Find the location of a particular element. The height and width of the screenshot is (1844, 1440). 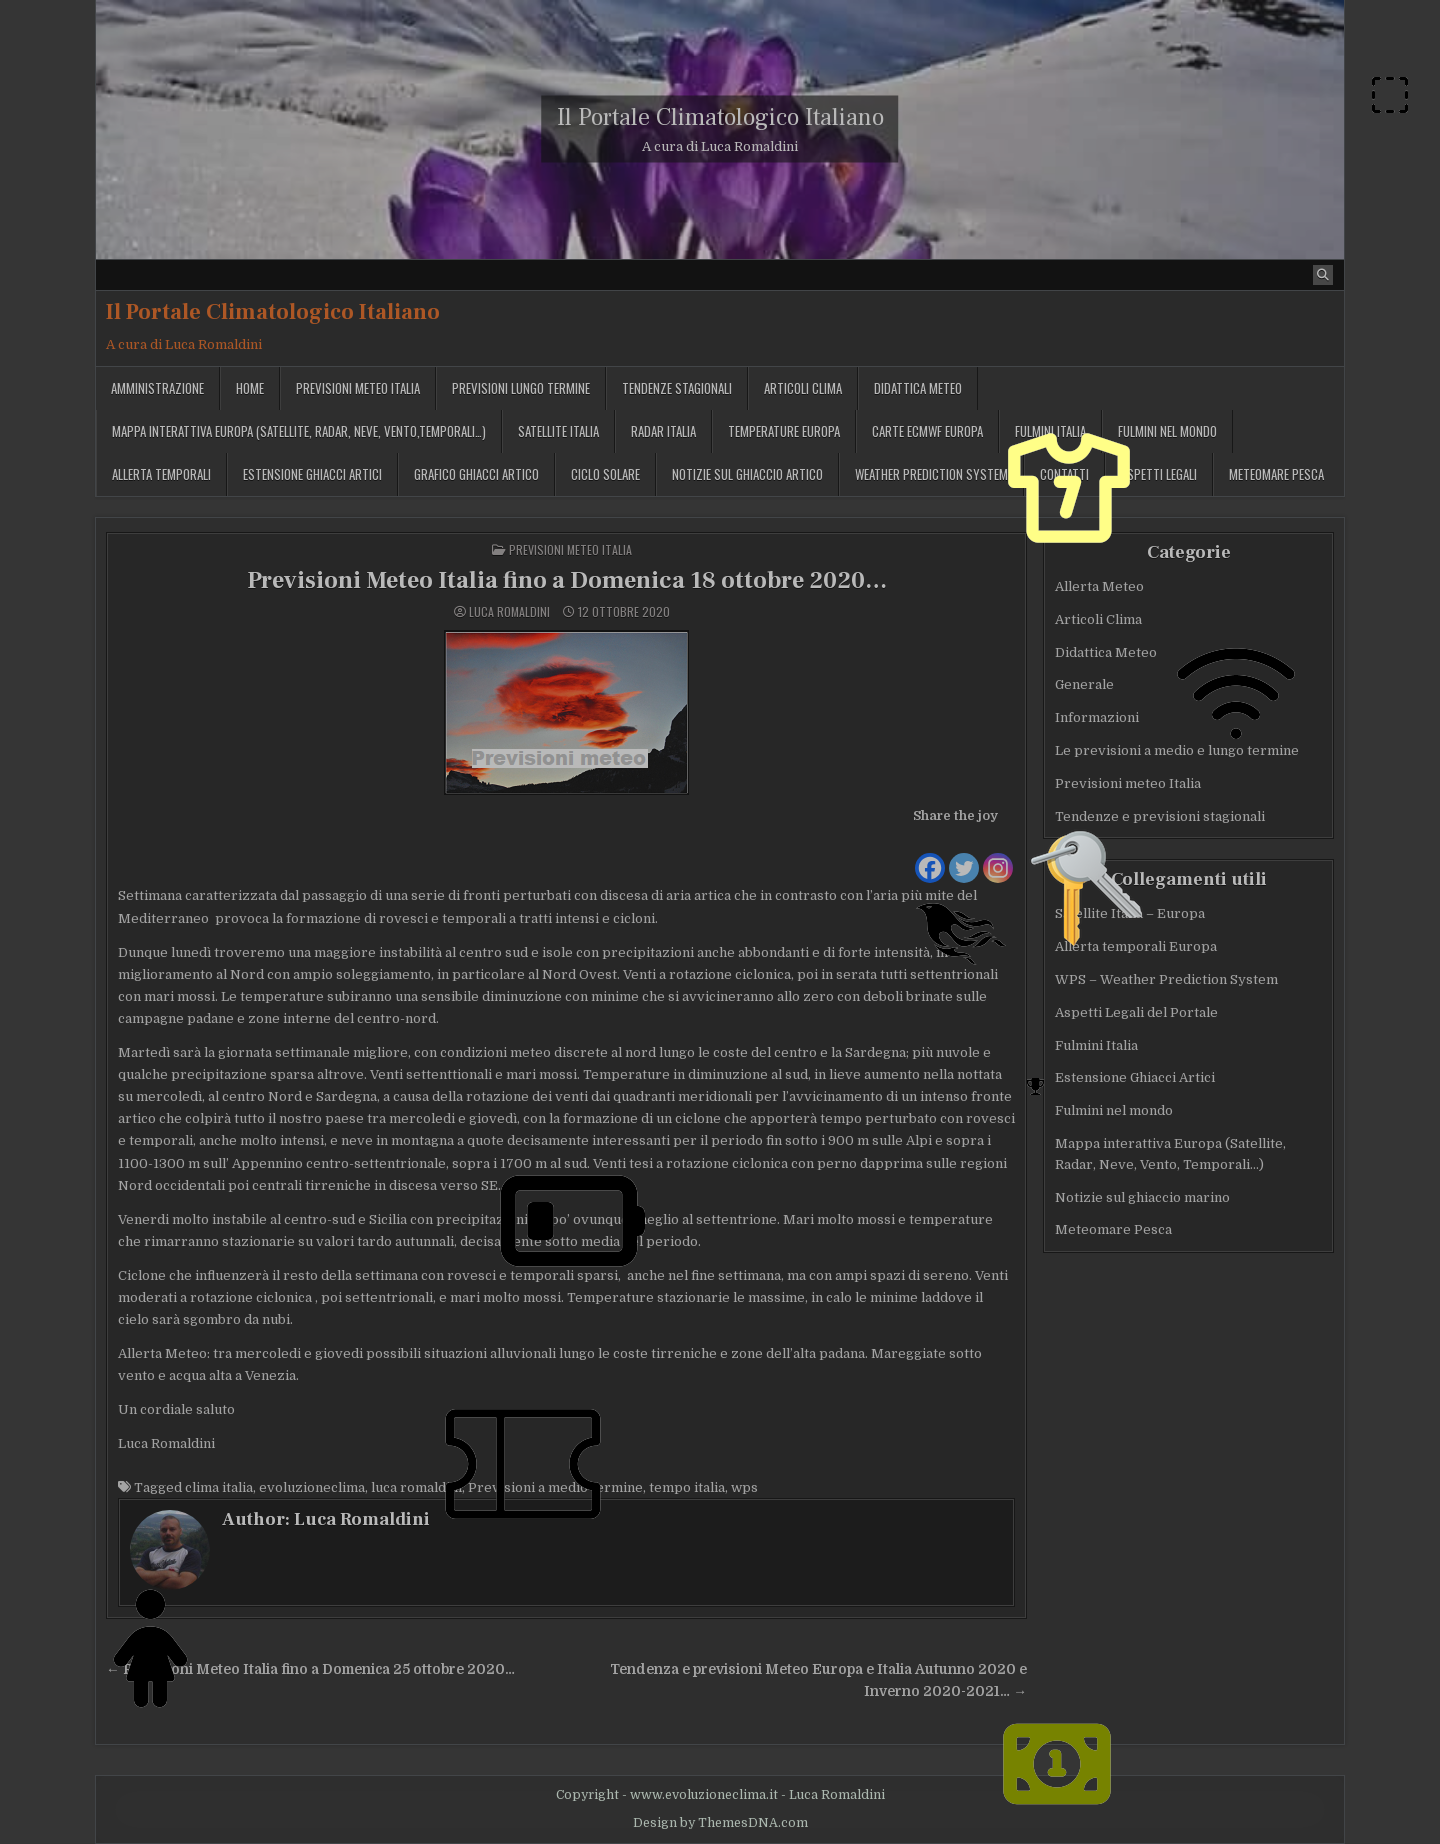

indicates active wireless network connection is located at coordinates (1236, 691).